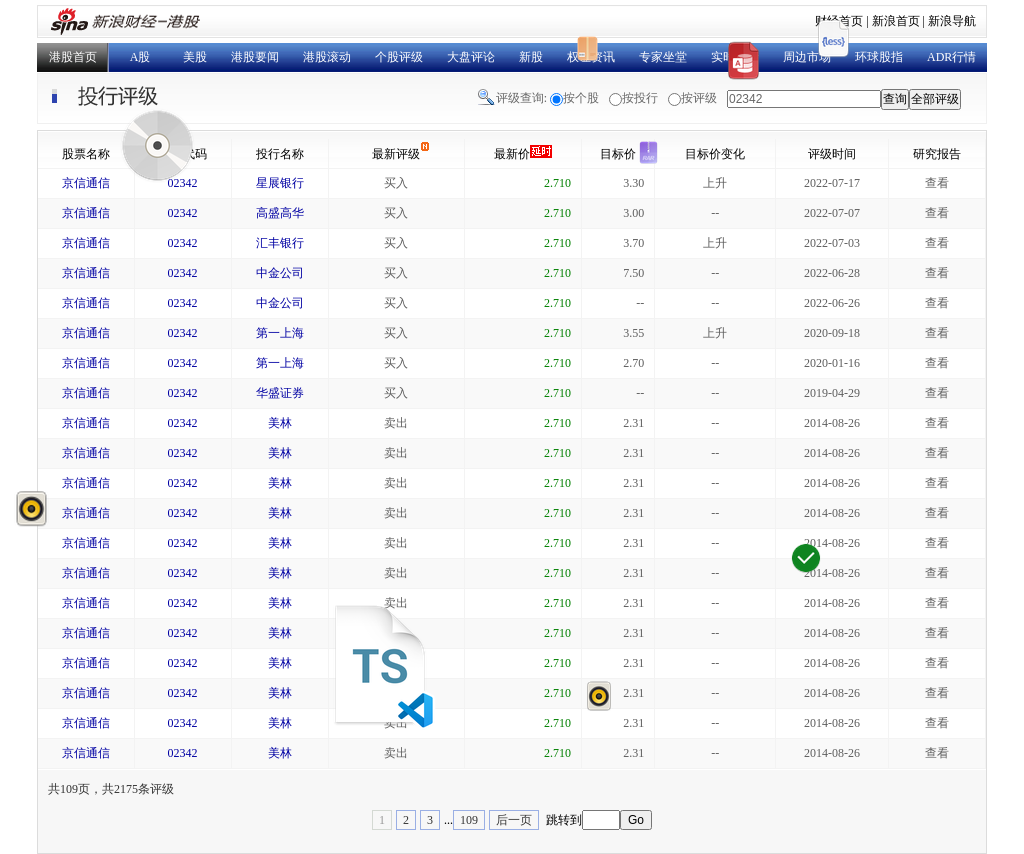 The height and width of the screenshot is (854, 1024). What do you see at coordinates (806, 558) in the screenshot?
I see `indicates dropbox file is fully synced` at bounding box center [806, 558].